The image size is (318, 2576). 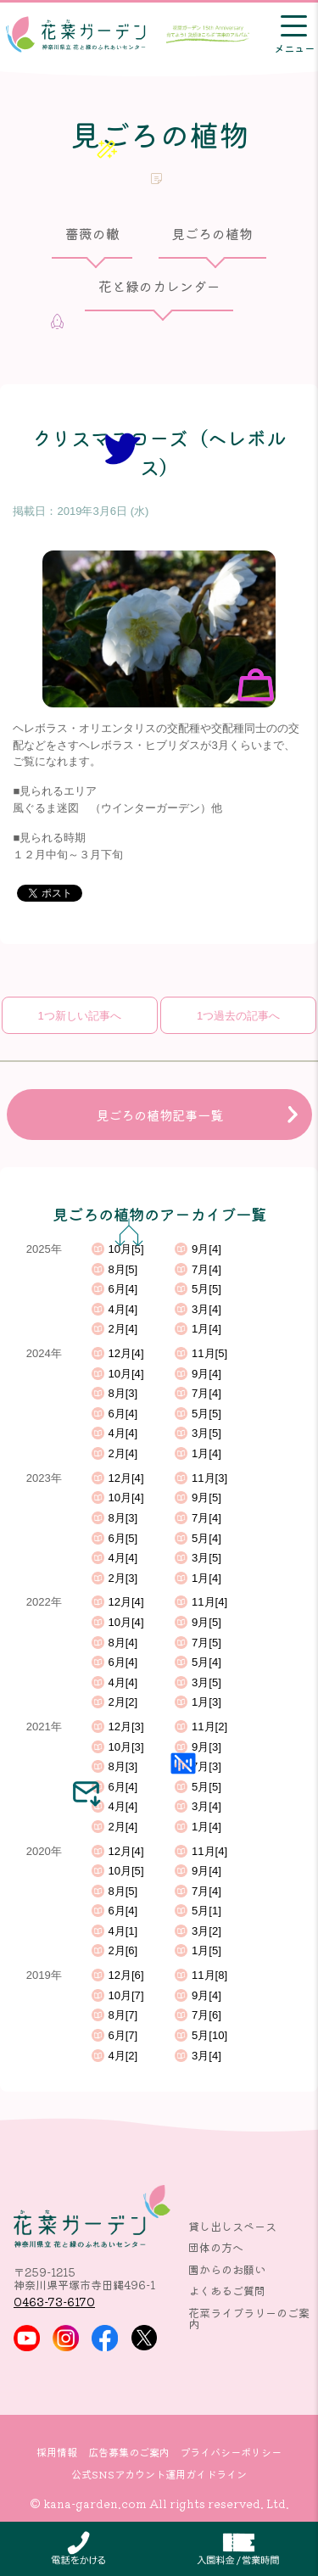 What do you see at coordinates (106, 149) in the screenshot?
I see `apply auto-enhance or smart adjustments` at bounding box center [106, 149].